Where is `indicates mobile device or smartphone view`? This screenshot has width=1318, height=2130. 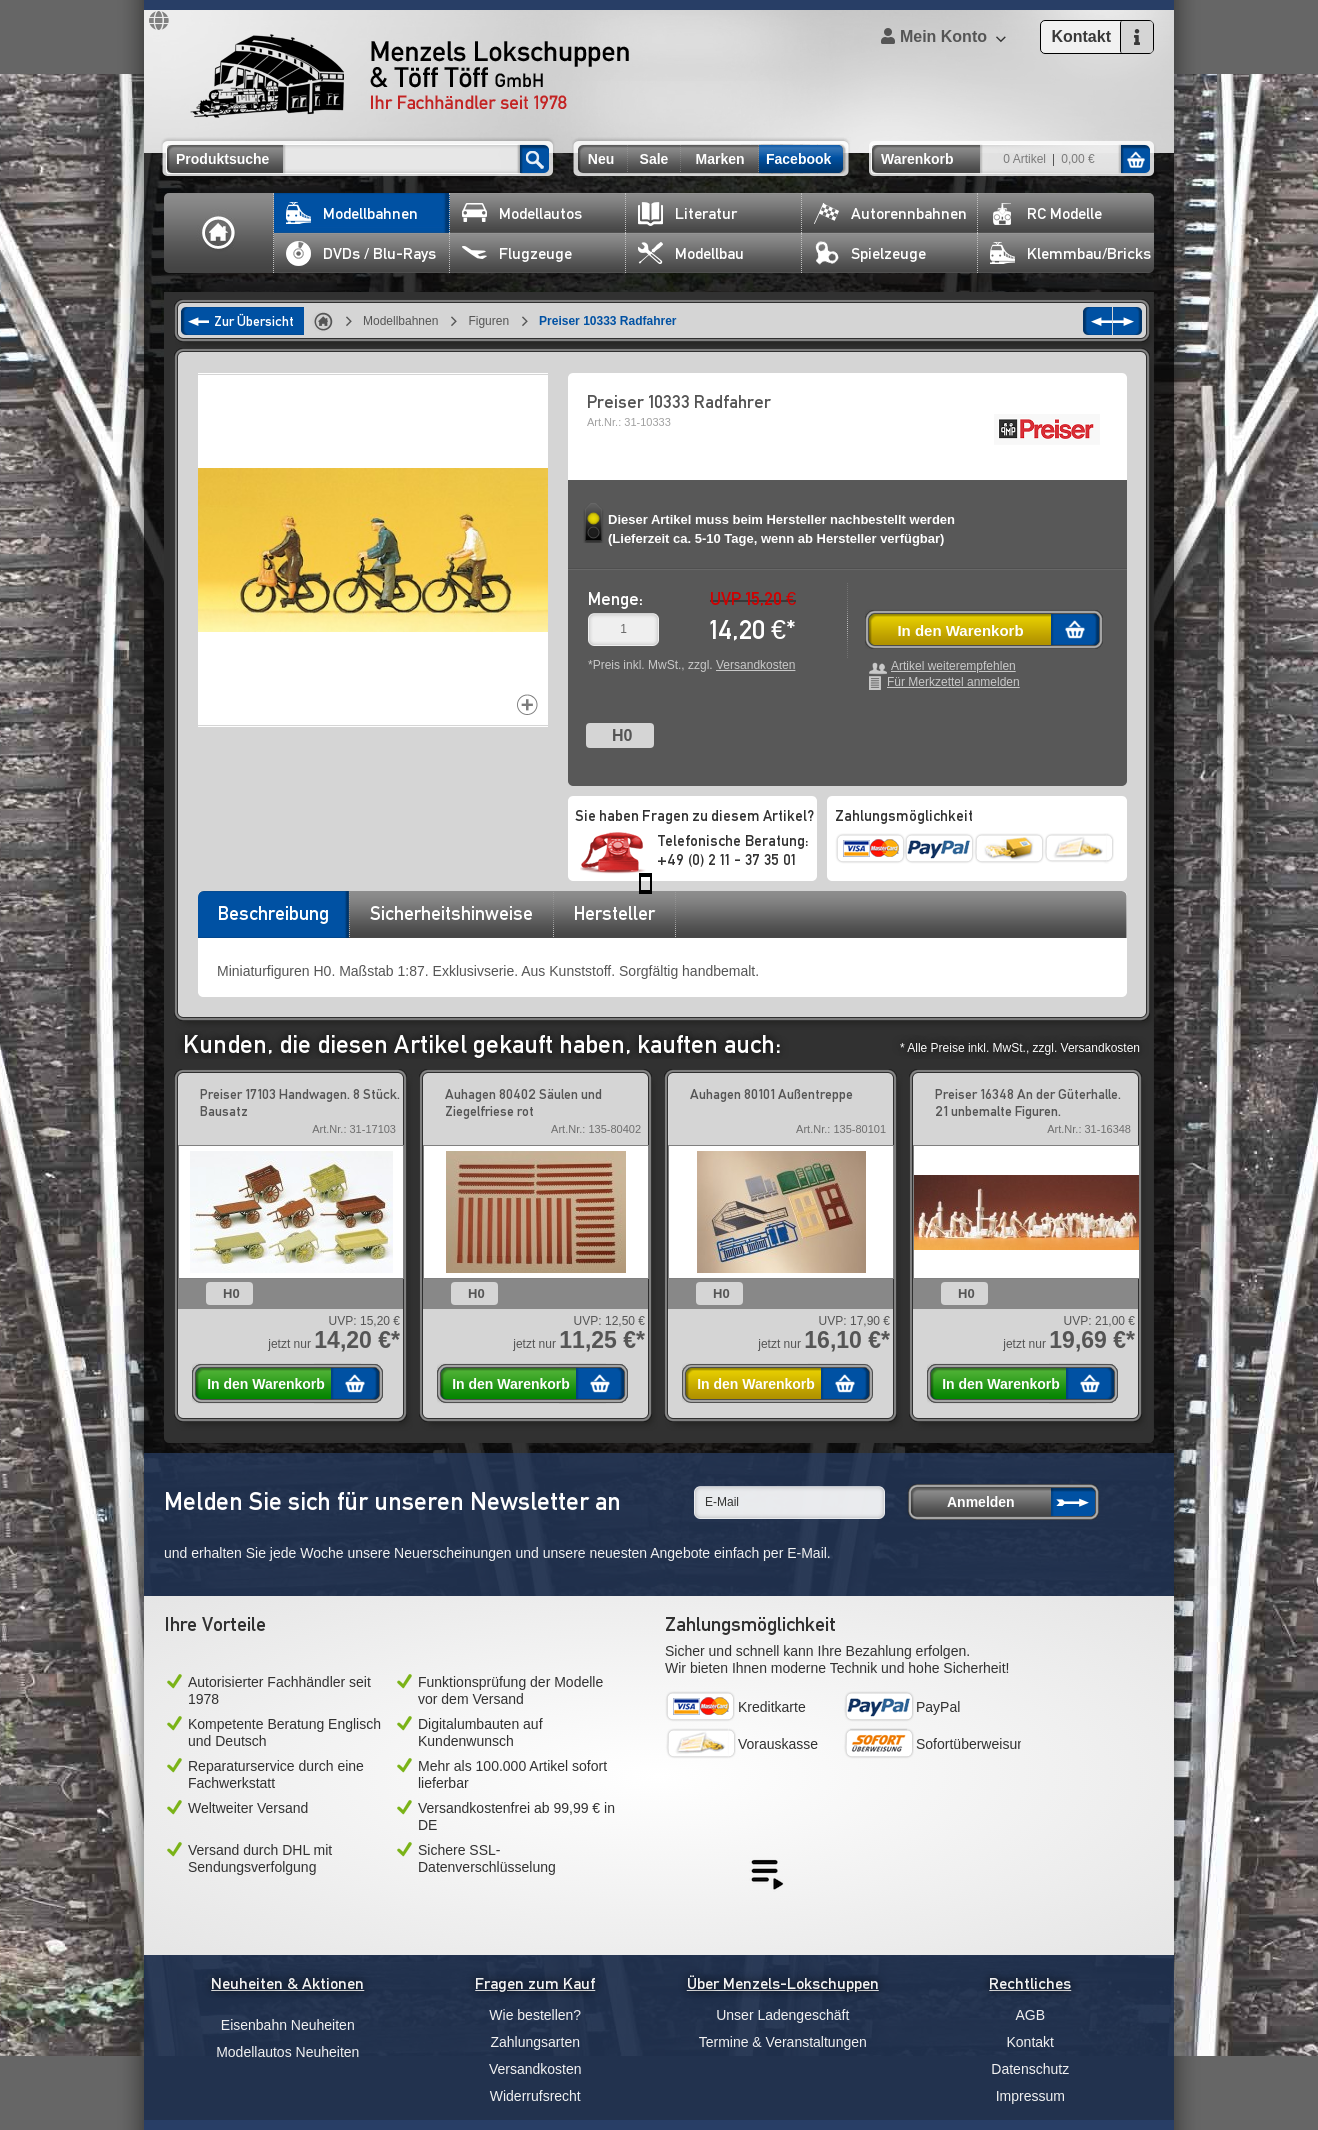
indicates mobile device or smartphone view is located at coordinates (645, 883).